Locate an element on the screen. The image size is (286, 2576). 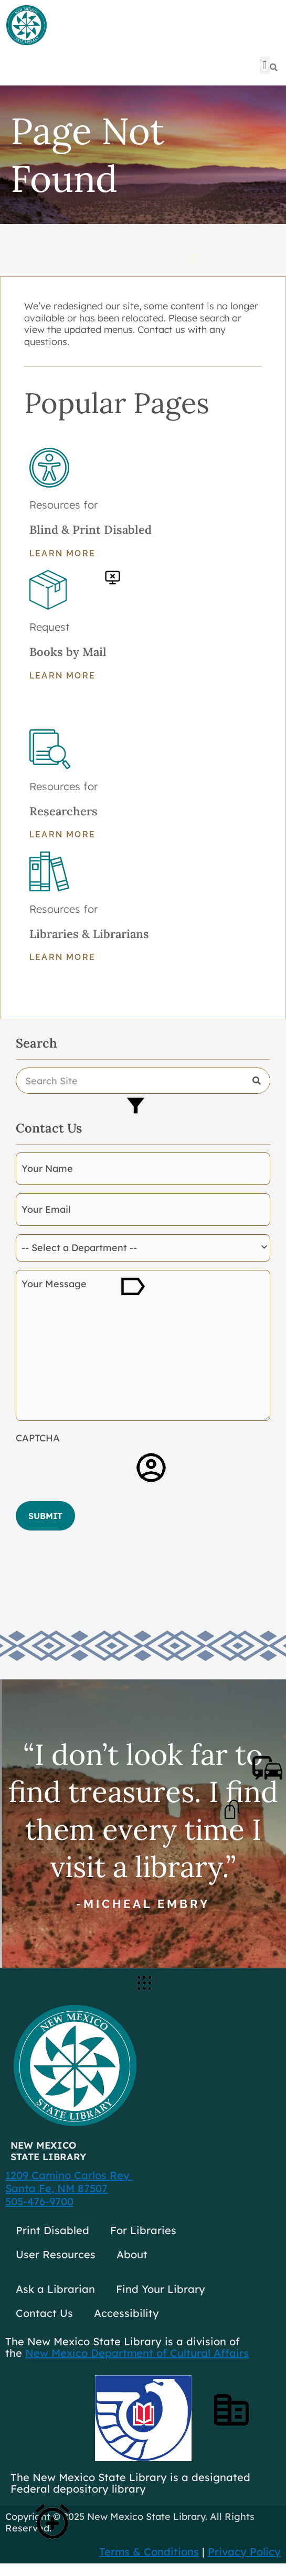
filter or sort list results is located at coordinates (135, 1105).